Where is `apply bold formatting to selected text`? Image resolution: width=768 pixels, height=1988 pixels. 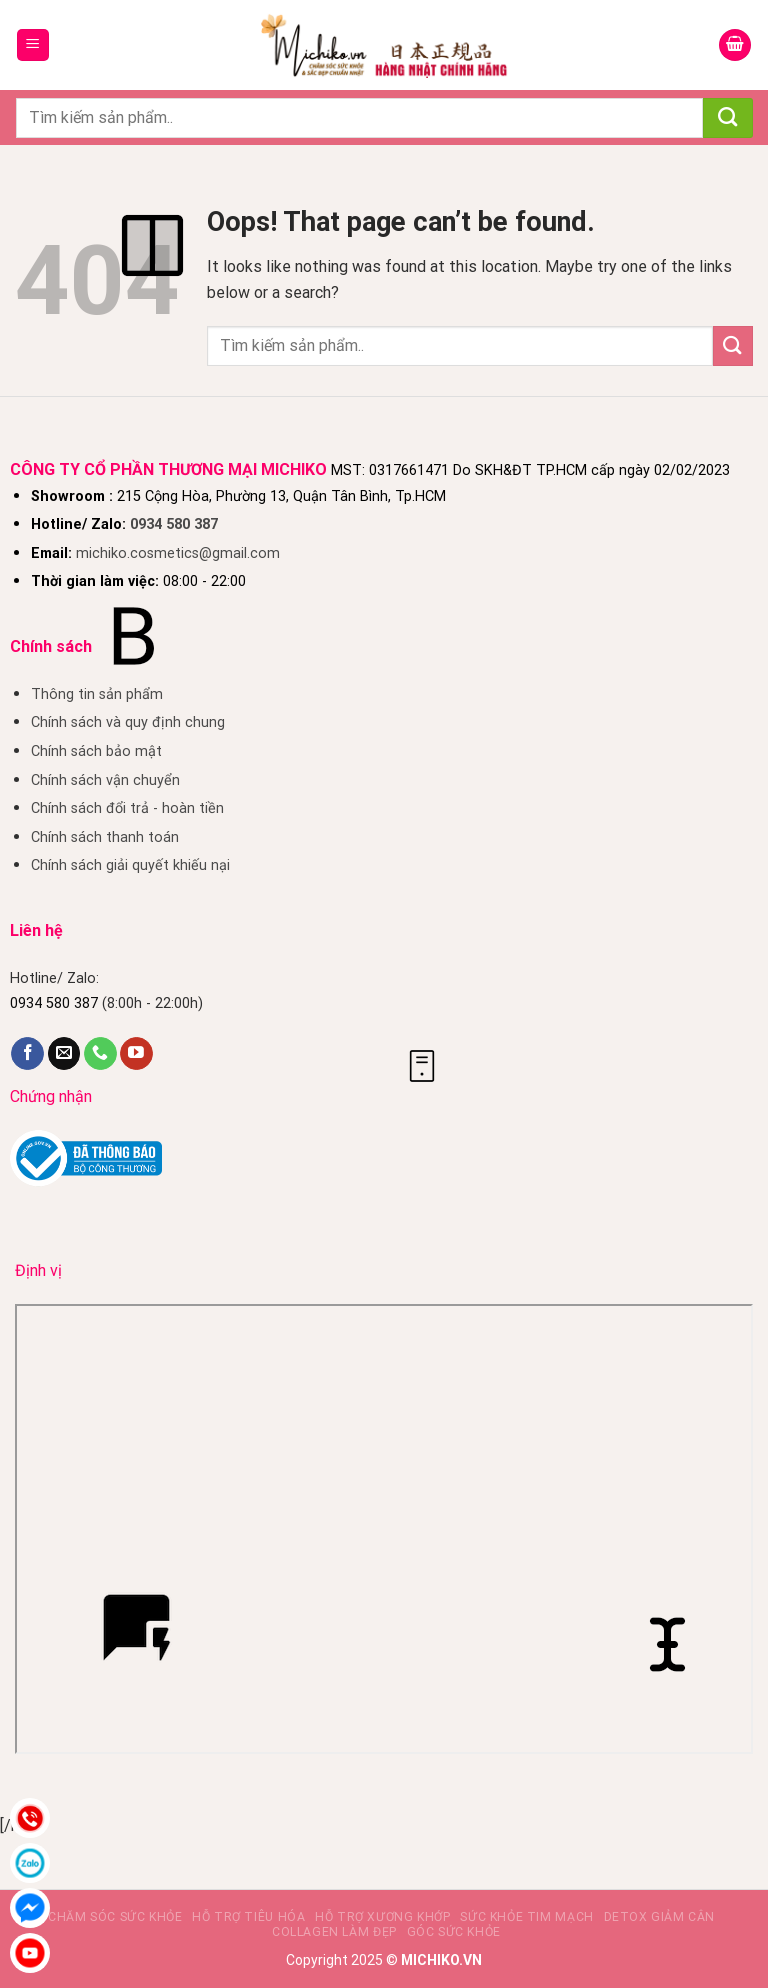 apply bold formatting to selected text is located at coordinates (131, 636).